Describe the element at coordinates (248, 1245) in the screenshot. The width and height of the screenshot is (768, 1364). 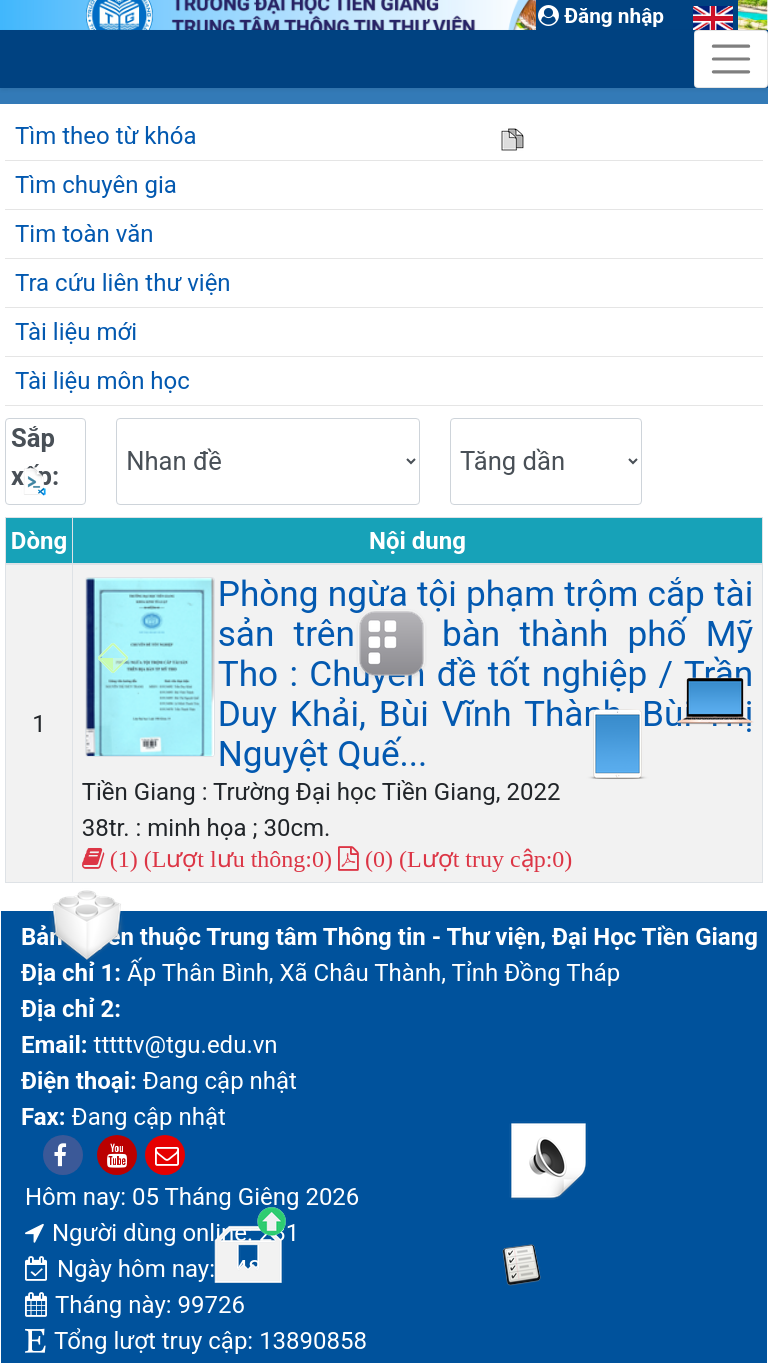
I see `software updates are available` at that location.